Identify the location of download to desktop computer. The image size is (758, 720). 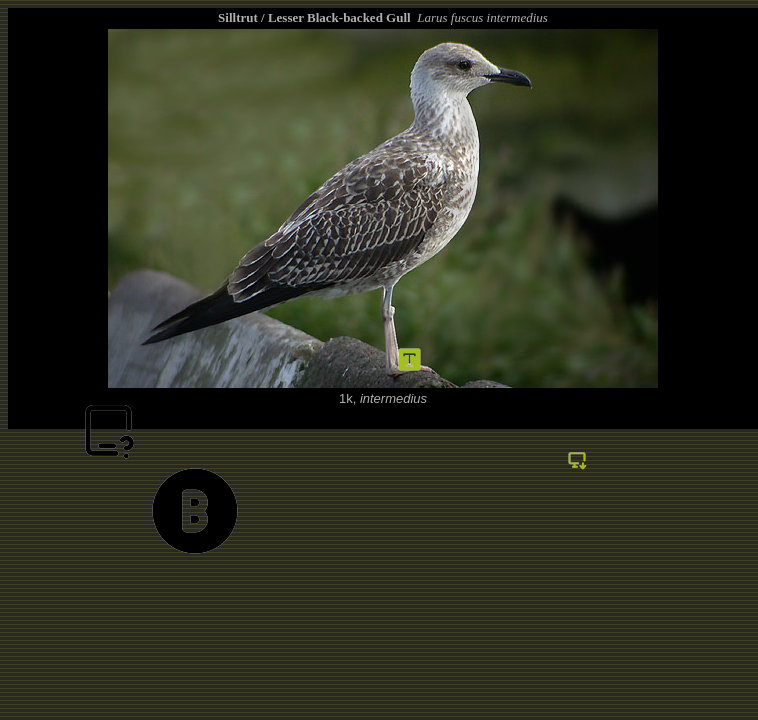
(577, 460).